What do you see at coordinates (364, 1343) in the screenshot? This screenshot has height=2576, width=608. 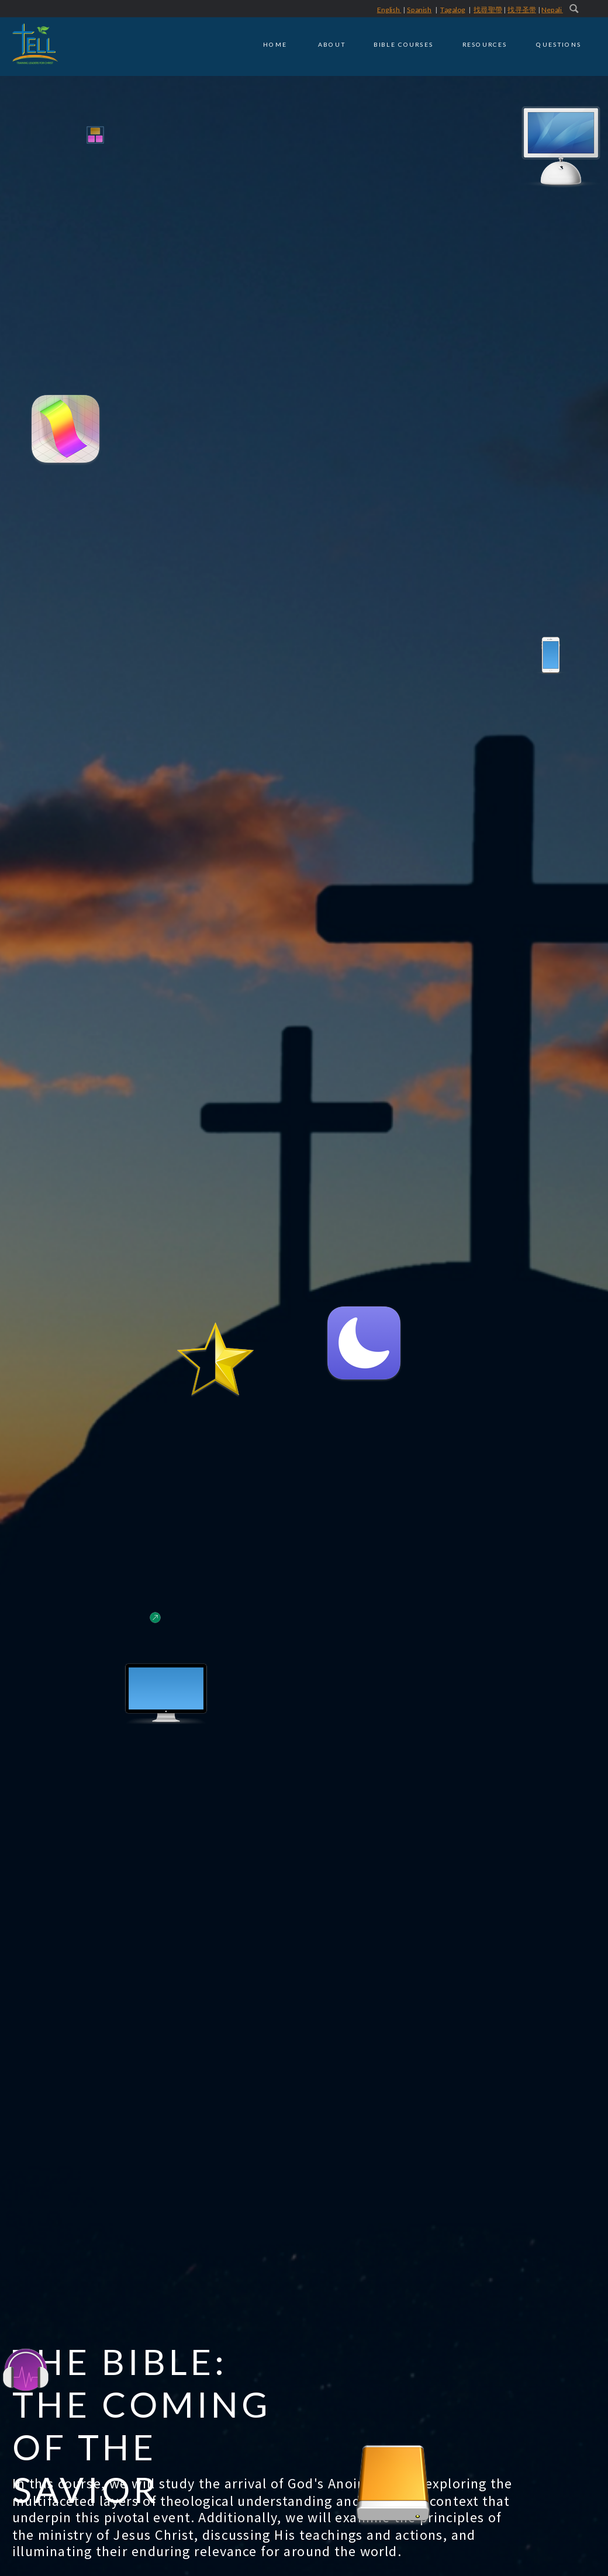 I see `enable focus mode to silence notifications` at bounding box center [364, 1343].